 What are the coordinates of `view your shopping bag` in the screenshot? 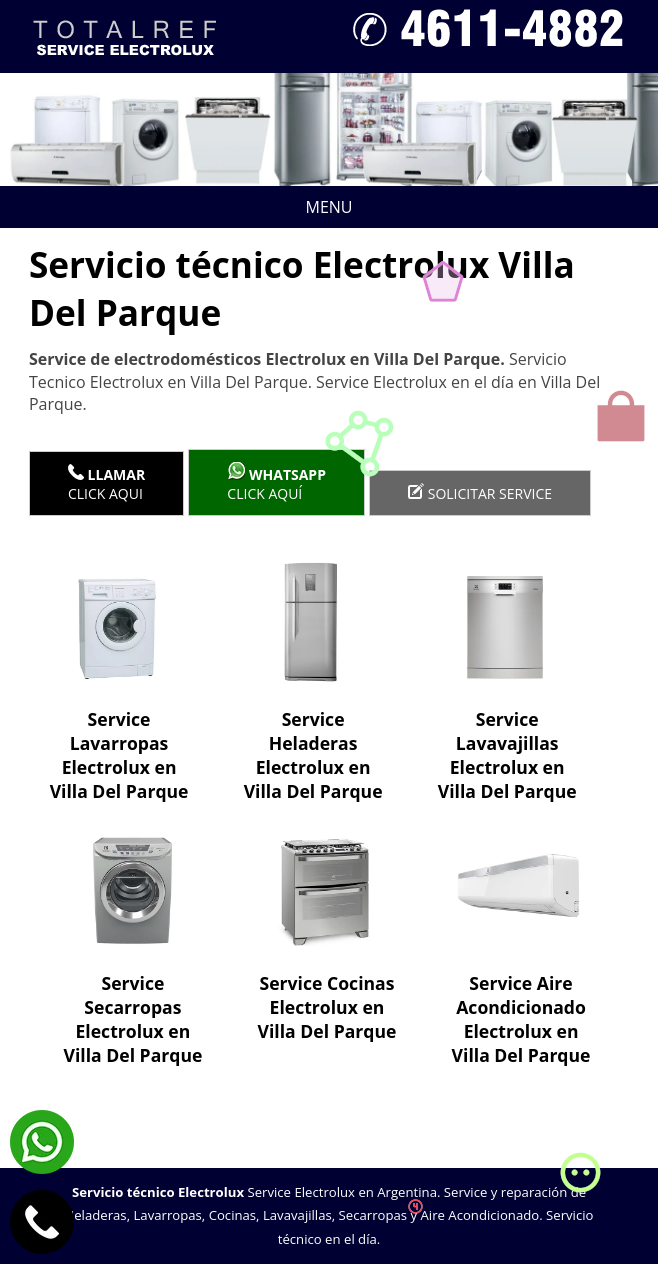 It's located at (621, 416).